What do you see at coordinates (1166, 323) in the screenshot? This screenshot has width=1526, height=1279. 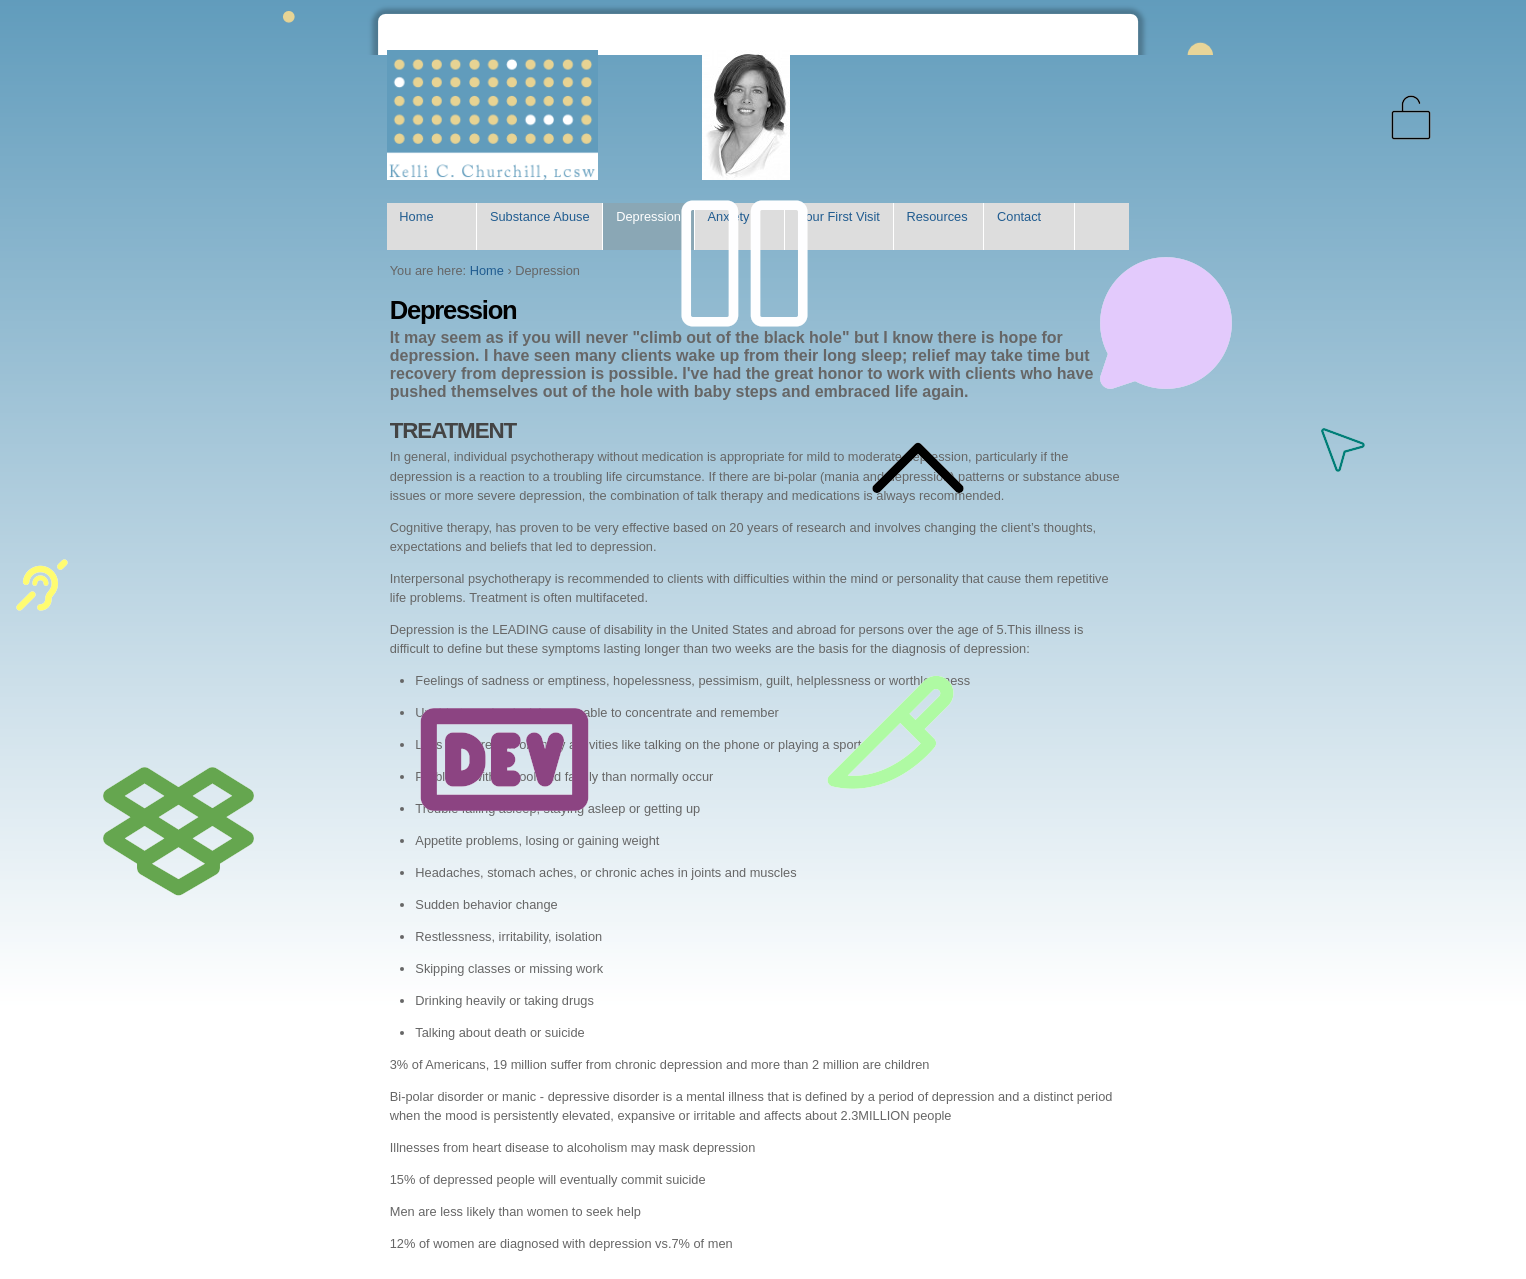 I see `open chat or messaging` at bounding box center [1166, 323].